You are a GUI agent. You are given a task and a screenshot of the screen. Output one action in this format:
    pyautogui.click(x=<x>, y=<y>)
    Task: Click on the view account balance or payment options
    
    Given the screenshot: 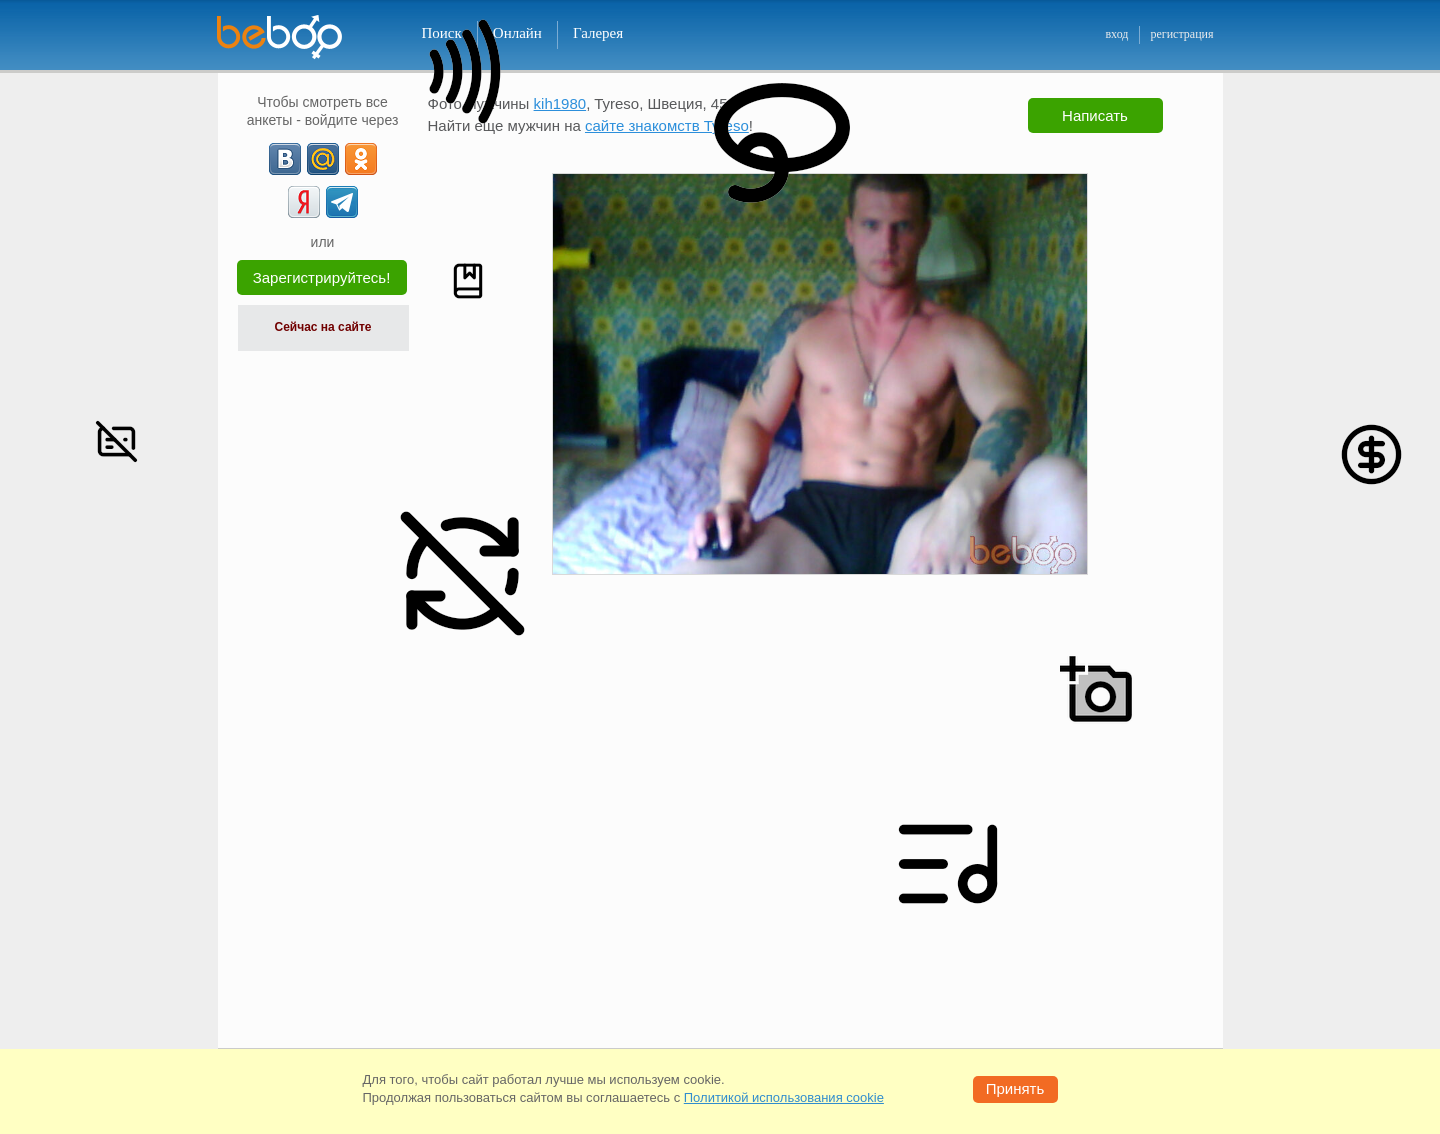 What is the action you would take?
    pyautogui.click(x=1371, y=454)
    